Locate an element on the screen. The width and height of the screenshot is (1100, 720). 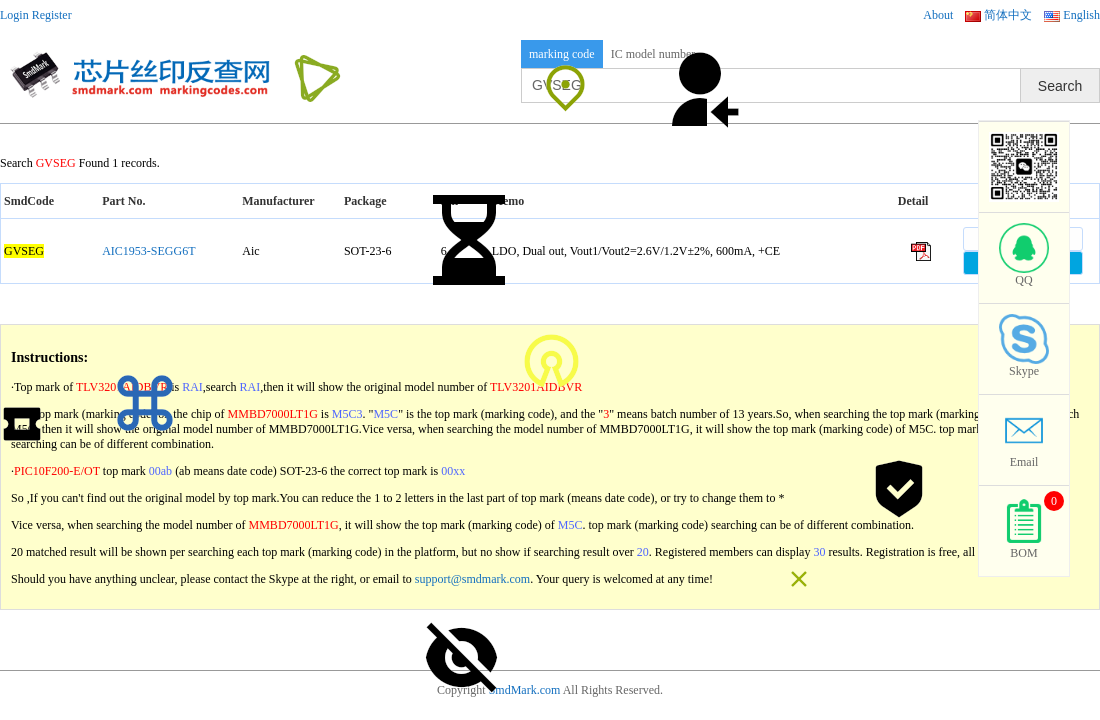
indicates open-source software or project is located at coordinates (551, 361).